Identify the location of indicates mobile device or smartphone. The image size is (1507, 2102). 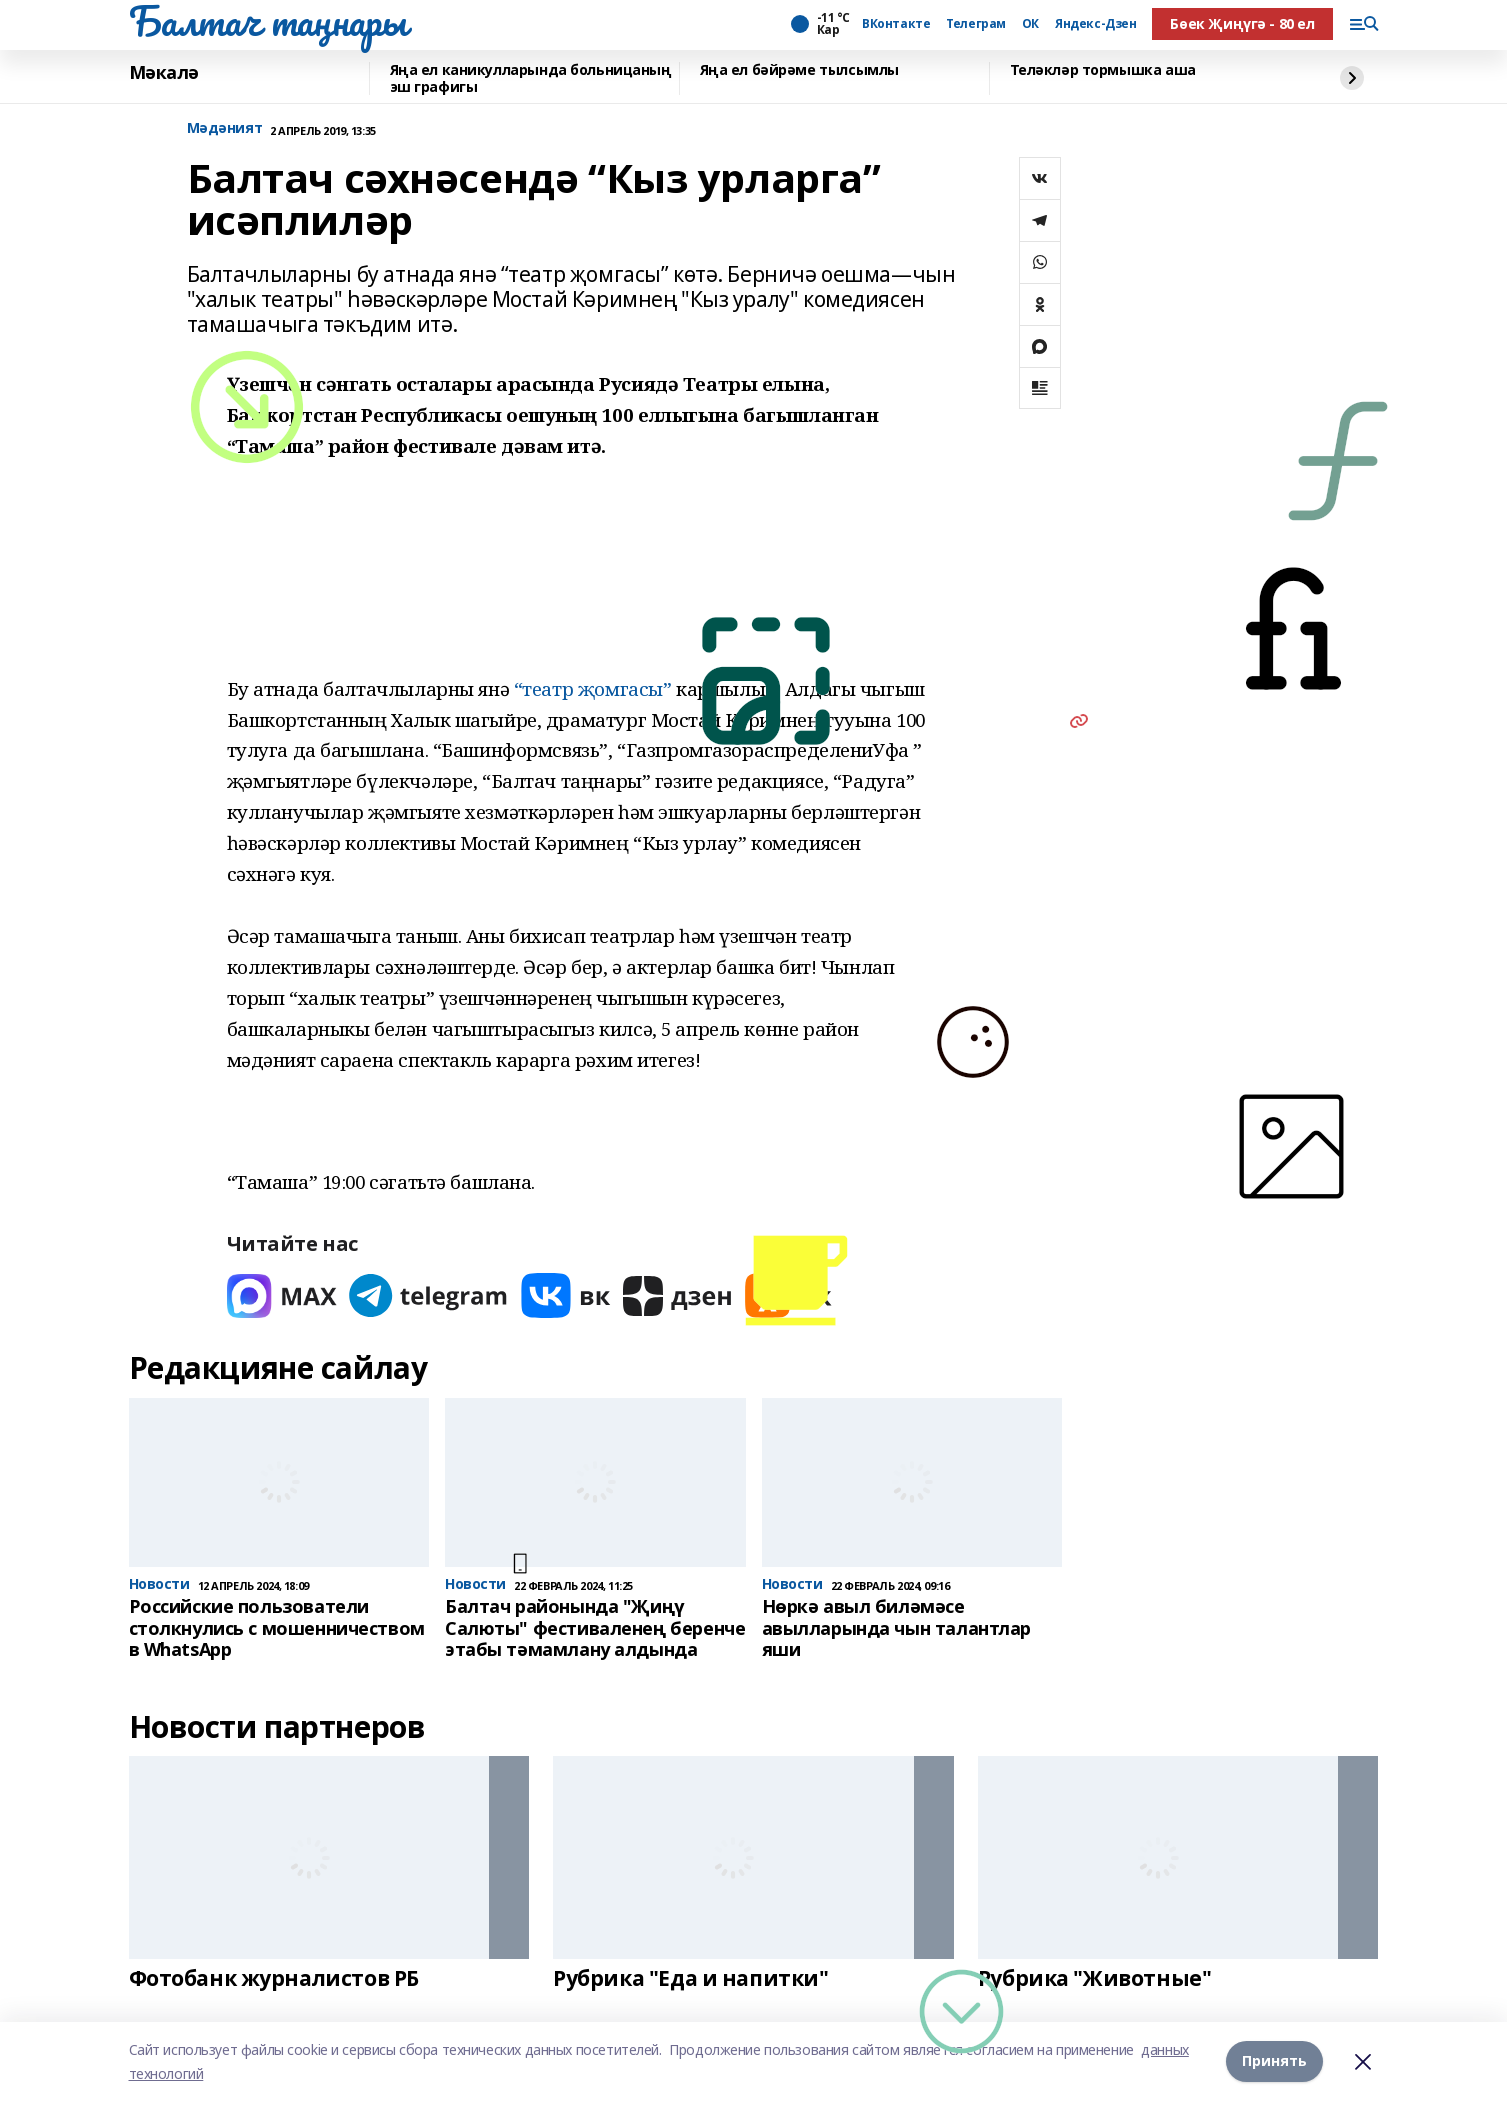
(519, 1563).